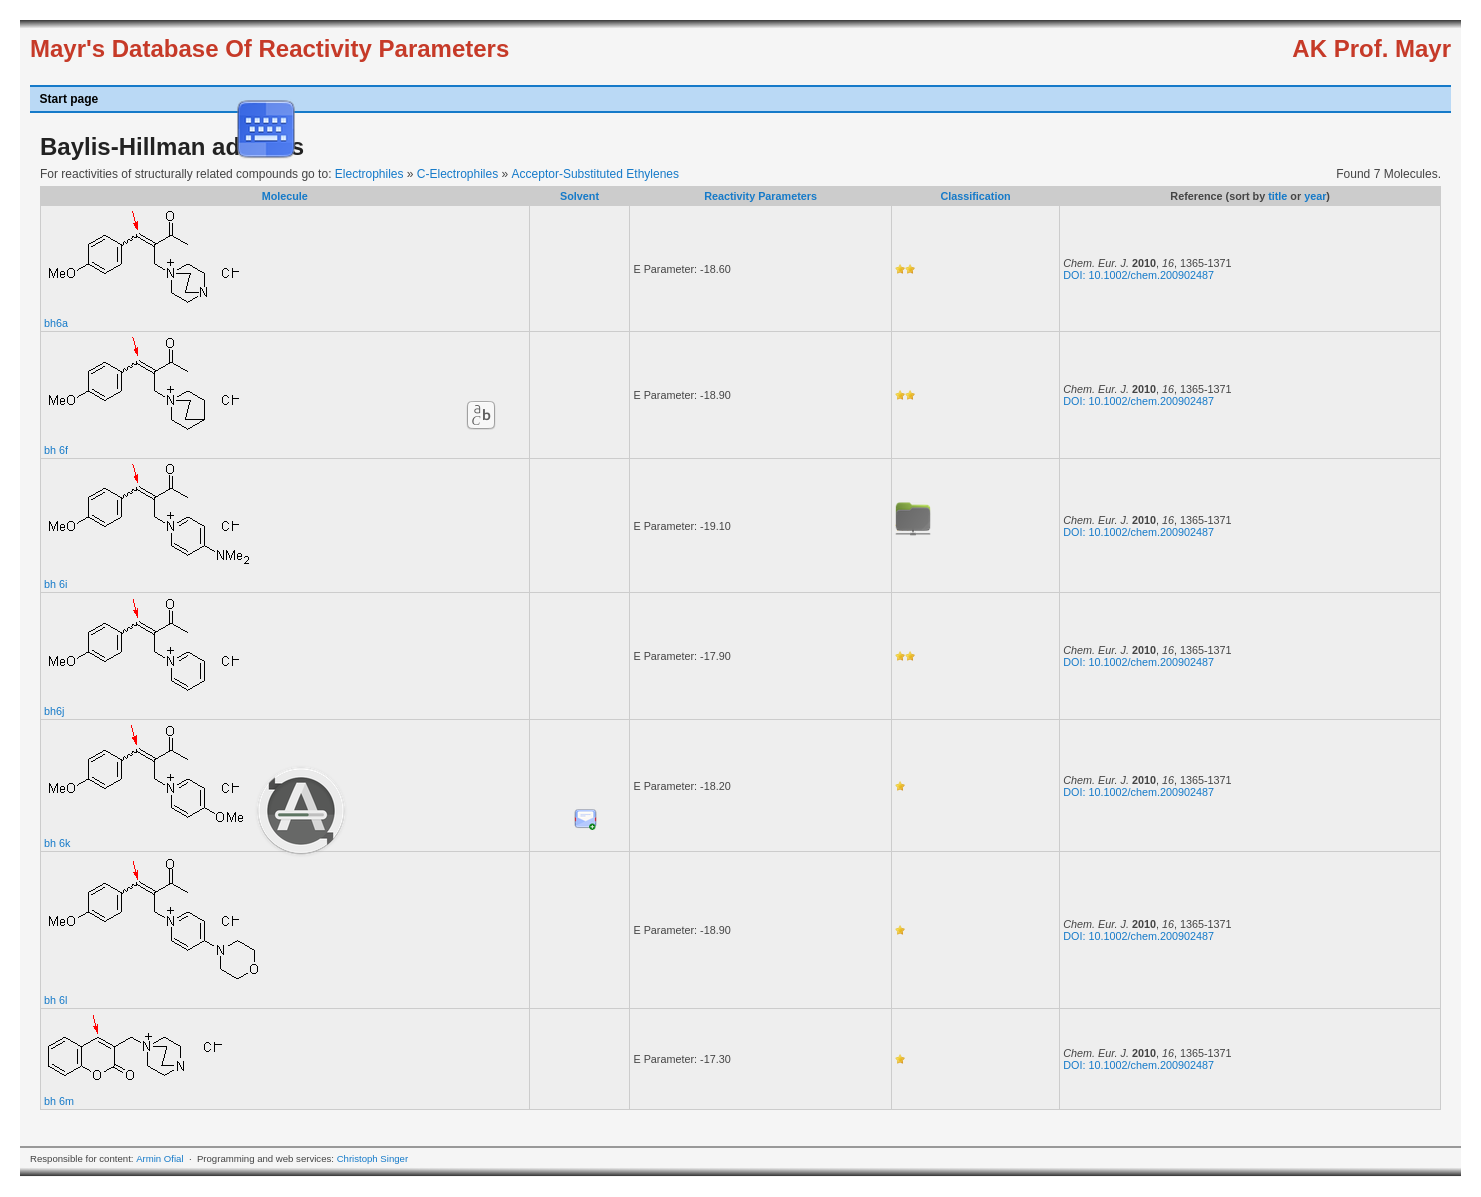 The width and height of the screenshot is (1481, 1197). What do you see at coordinates (301, 811) in the screenshot?
I see `check for available software updates` at bounding box center [301, 811].